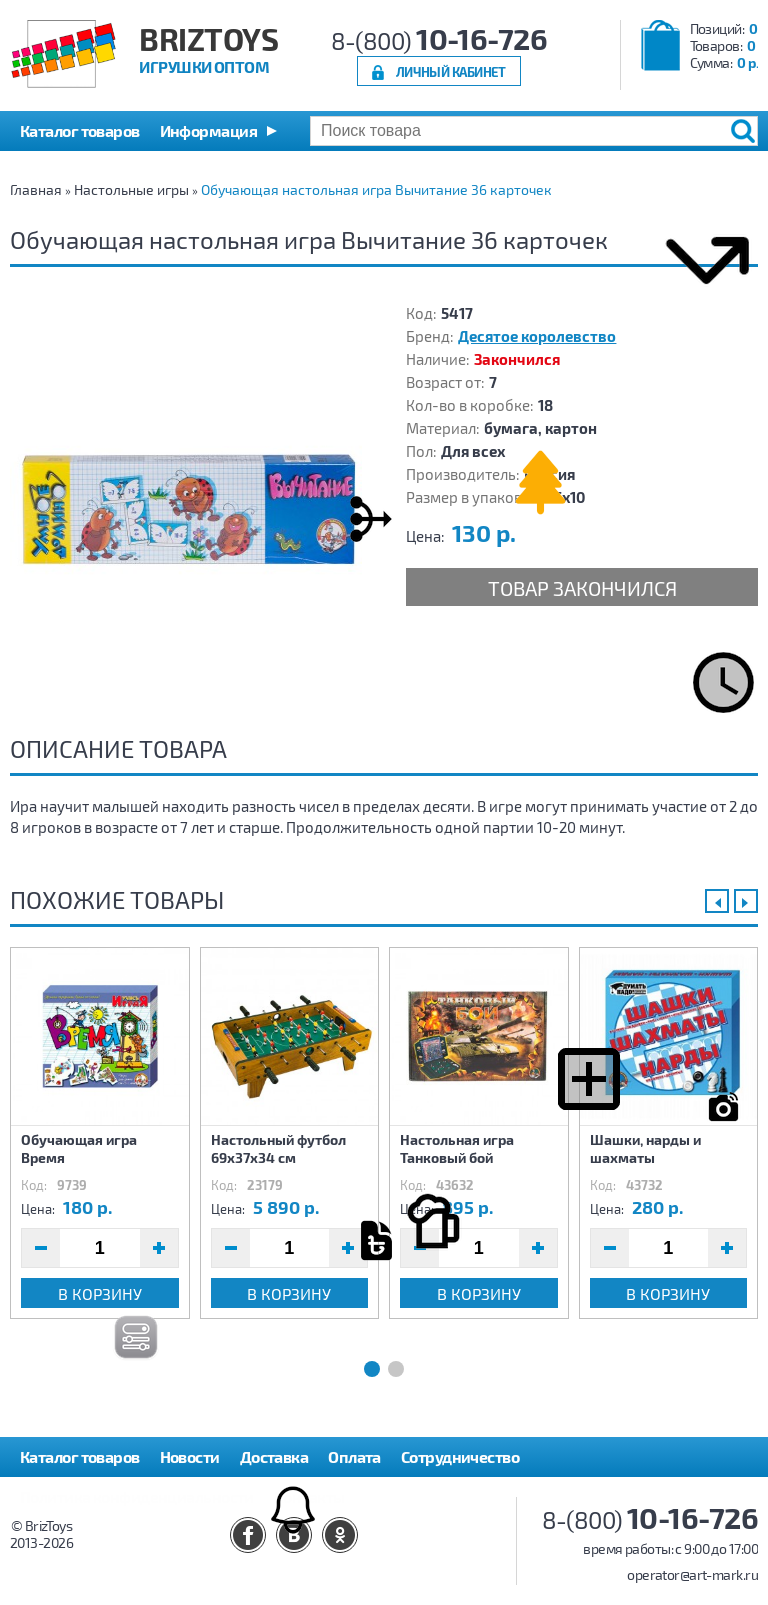 The height and width of the screenshot is (1605, 768). Describe the element at coordinates (706, 260) in the screenshot. I see `indicates a missed outgoing call` at that location.